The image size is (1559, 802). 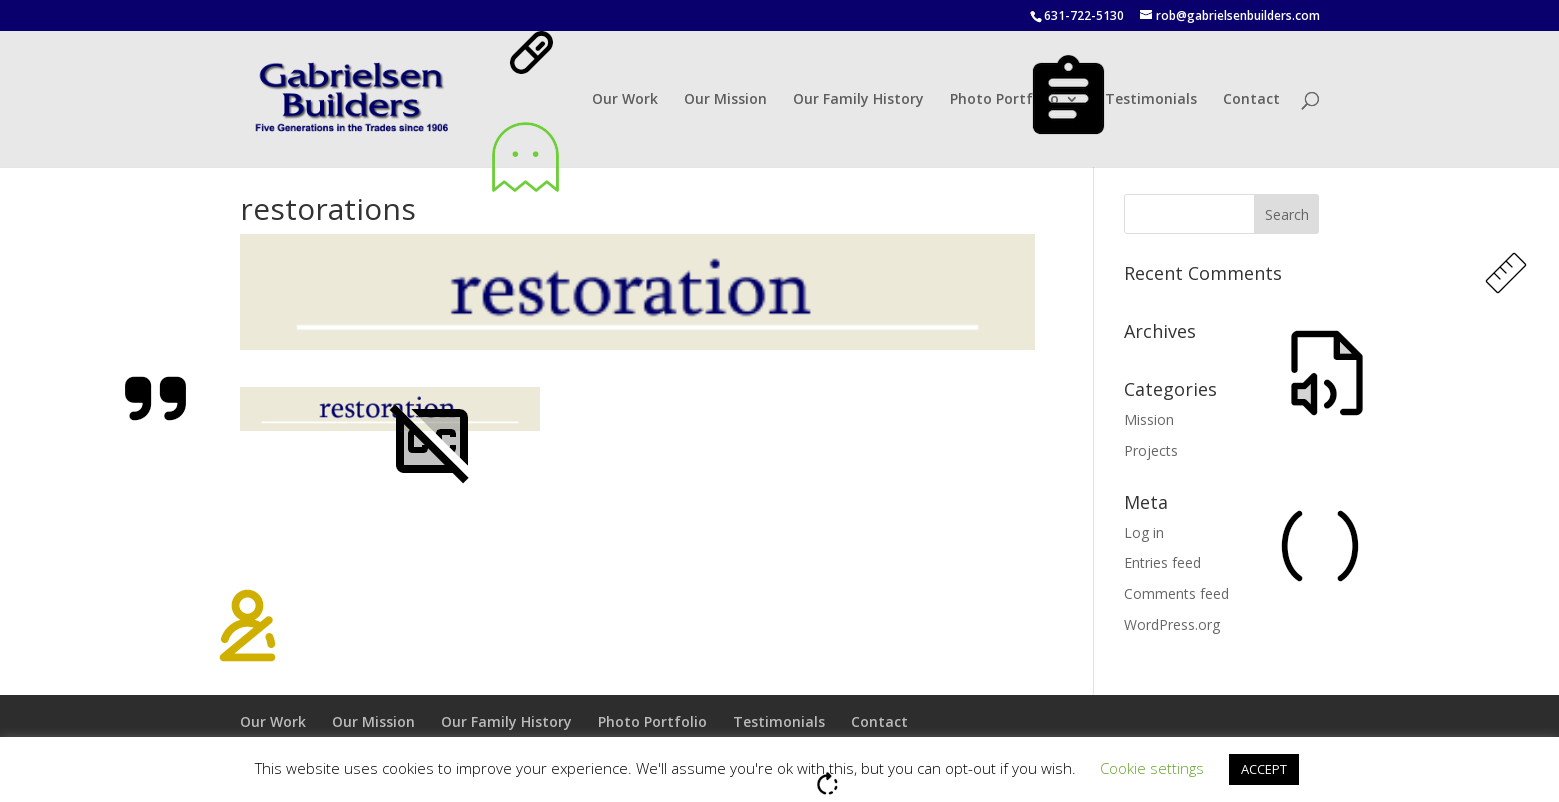 I want to click on toggle ghost mode or invisible status, so click(x=525, y=158).